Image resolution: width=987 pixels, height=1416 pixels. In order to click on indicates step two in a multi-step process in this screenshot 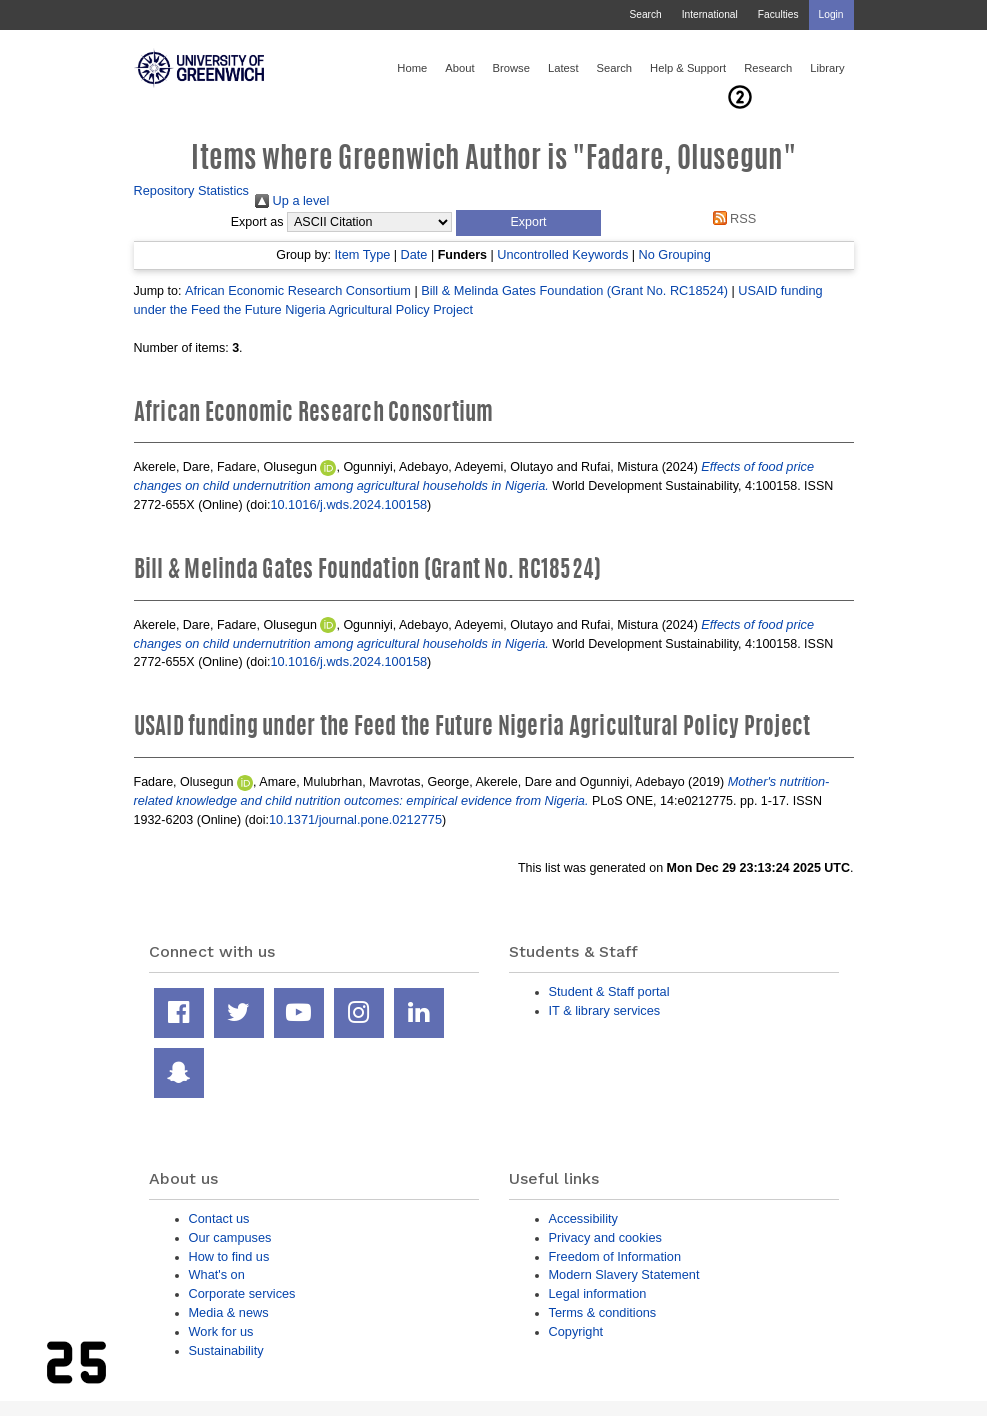, I will do `click(740, 97)`.